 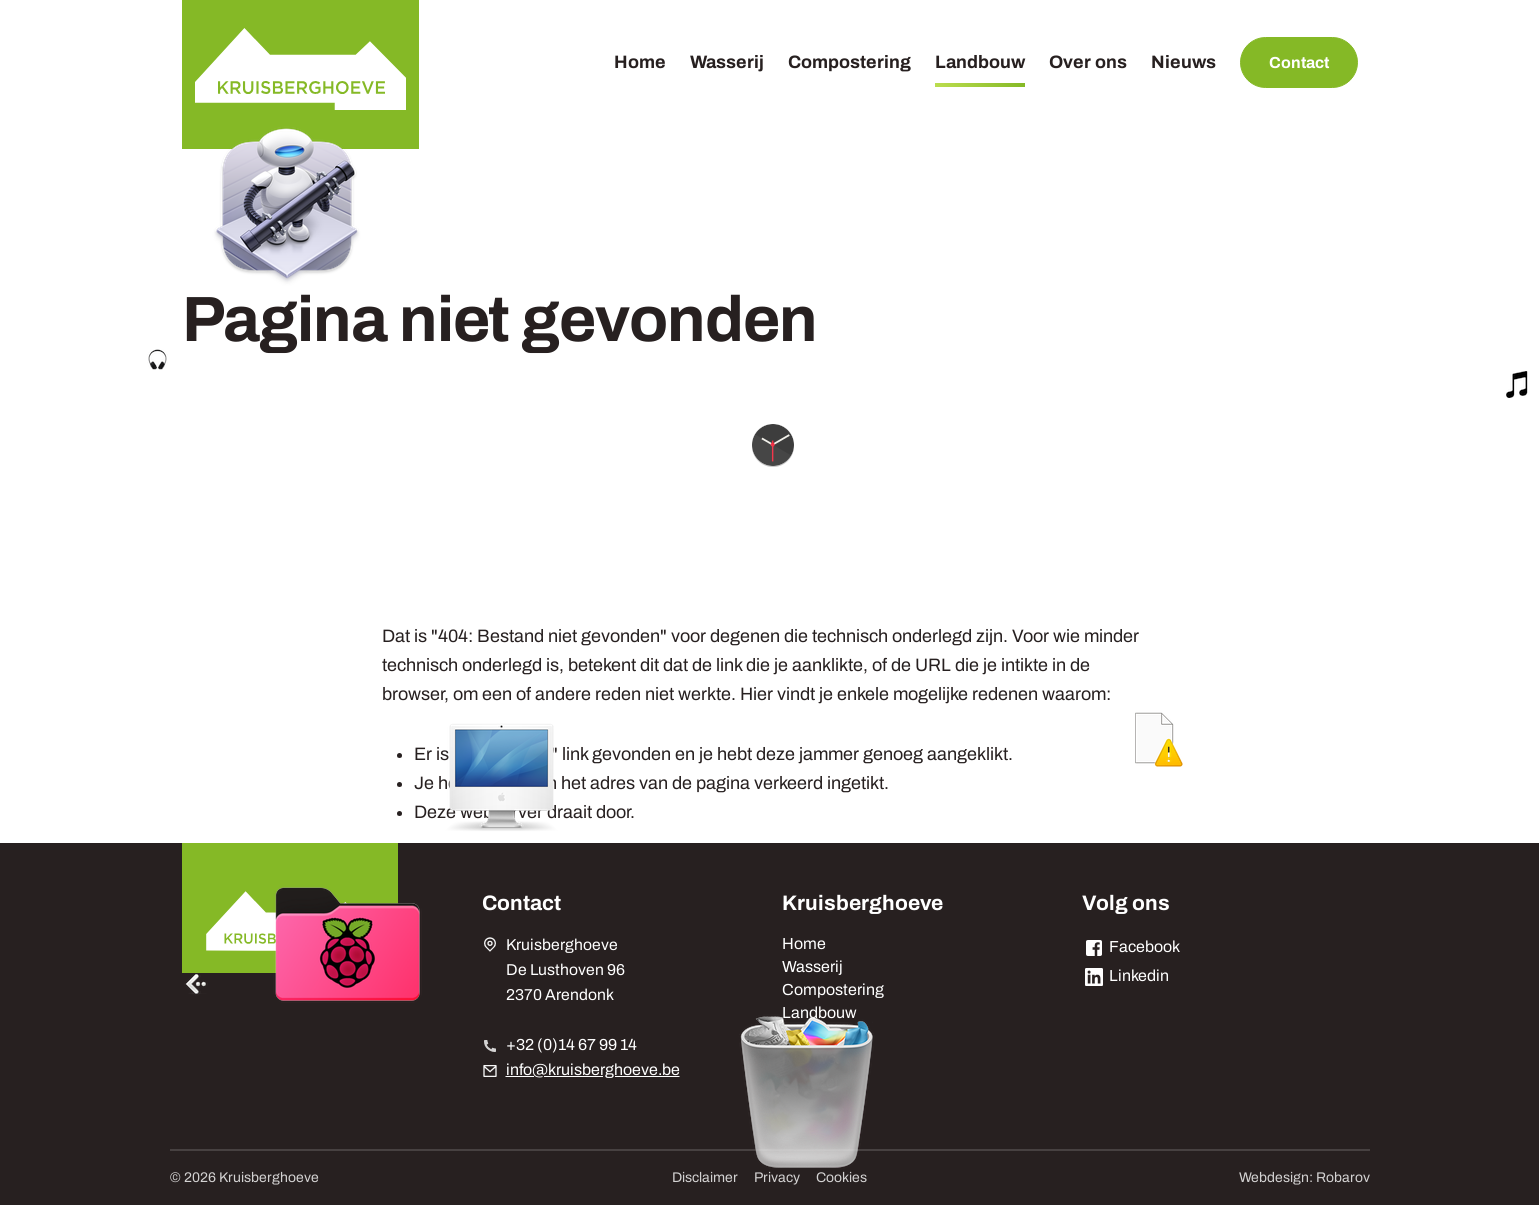 What do you see at coordinates (157, 359) in the screenshot?
I see `connect bluetooth headphones` at bounding box center [157, 359].